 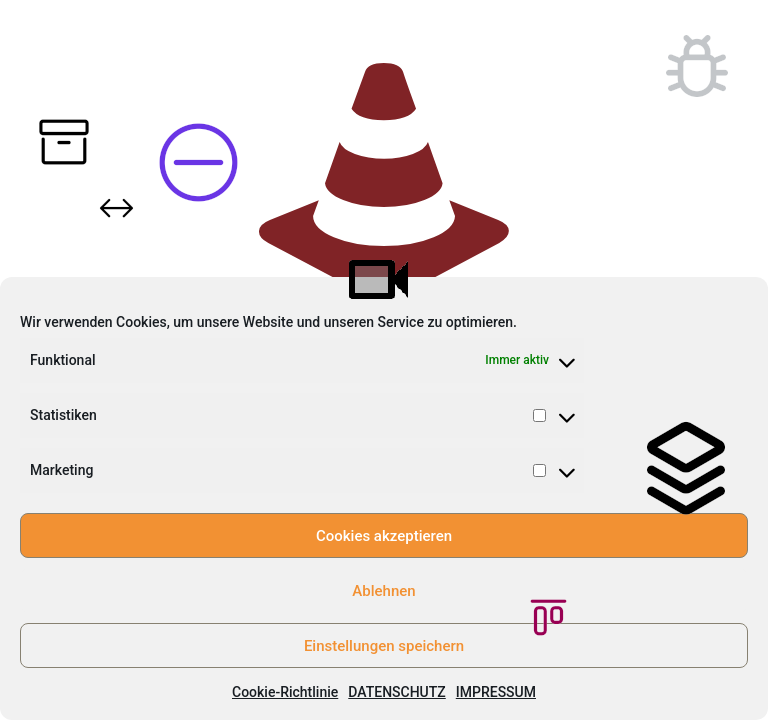 I want to click on start a video call, so click(x=378, y=279).